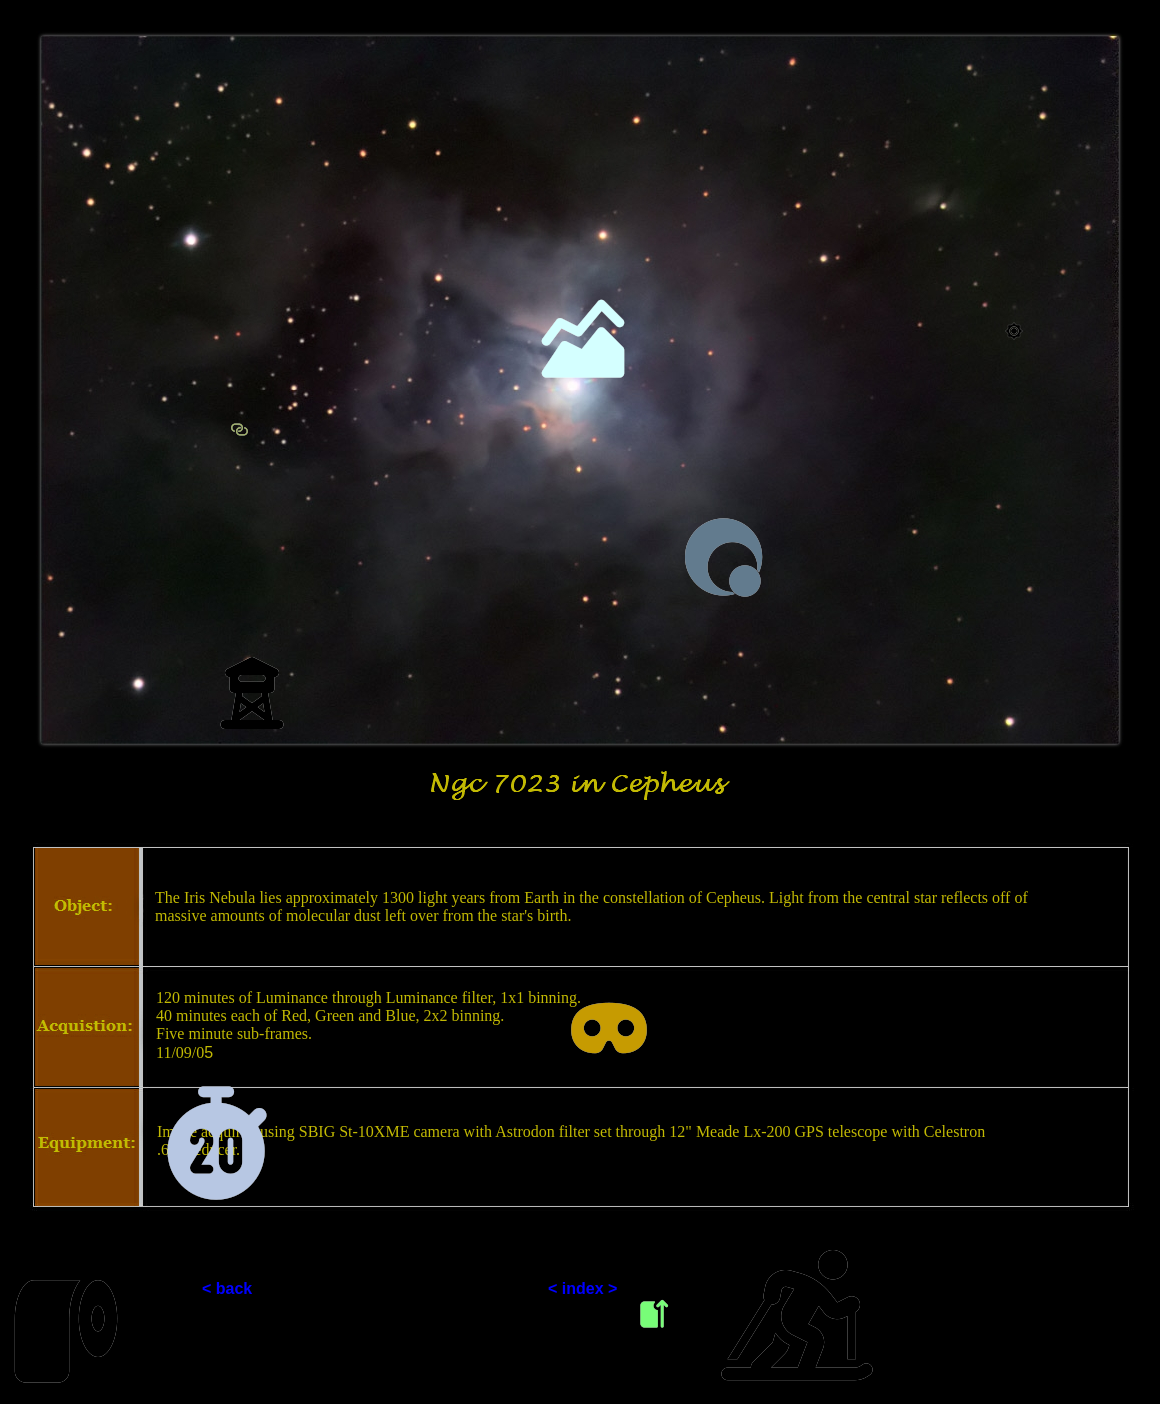  What do you see at coordinates (66, 1325) in the screenshot?
I see `toilet paper or bathroom supplies indicator` at bounding box center [66, 1325].